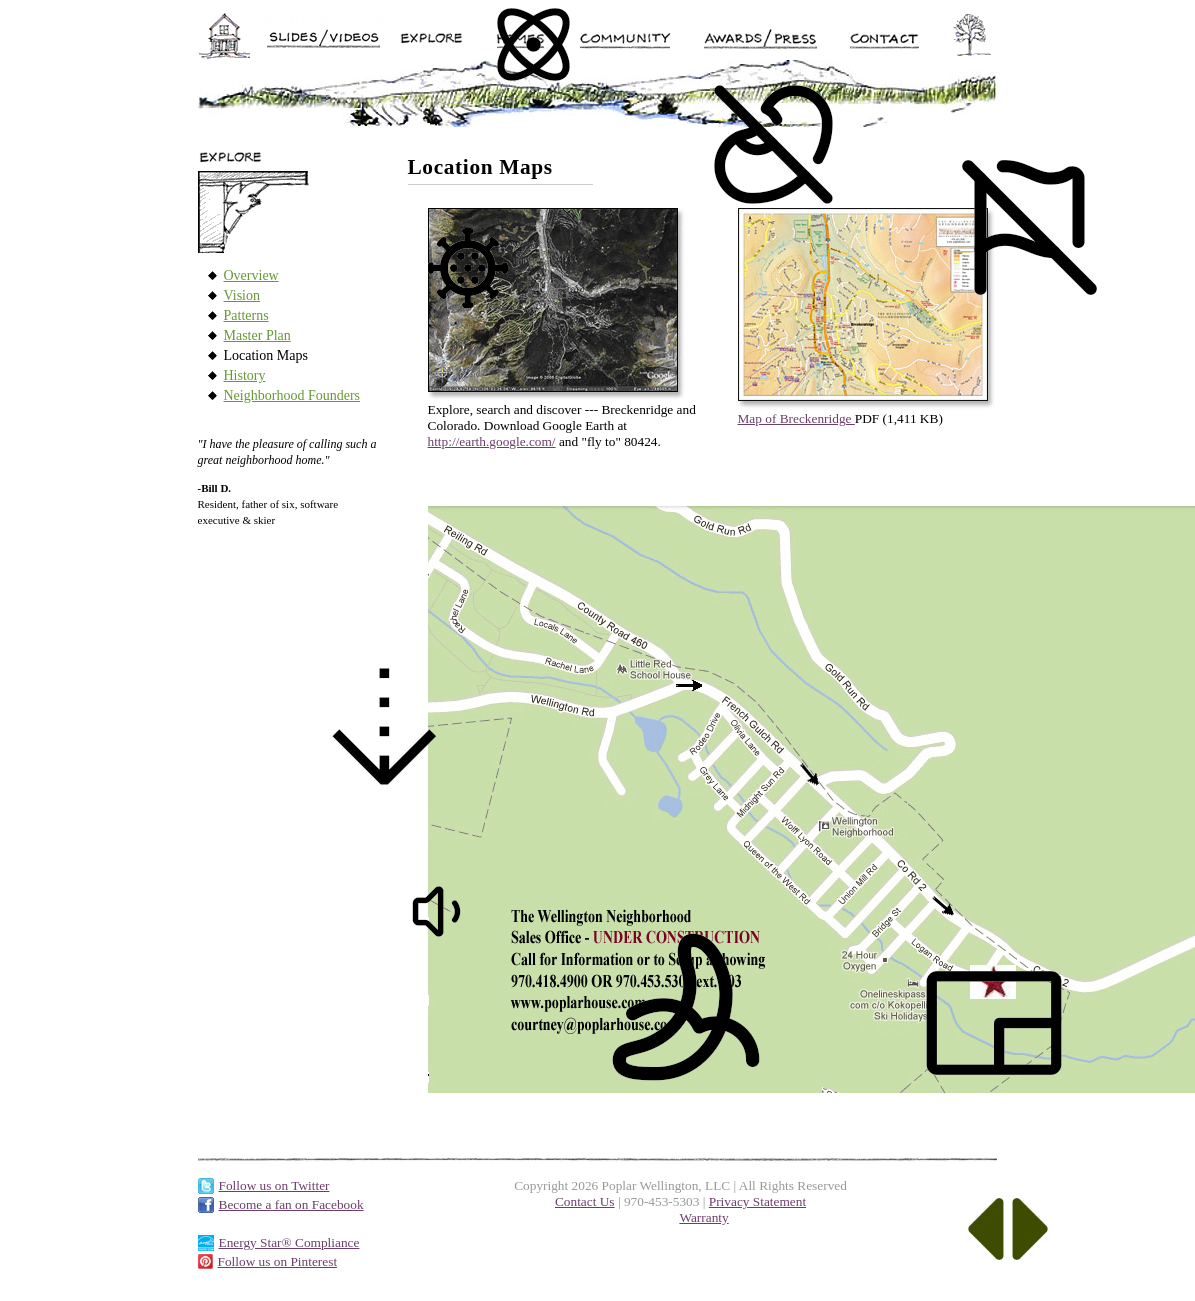 The image size is (1195, 1301). I want to click on food or fruit category indicator, so click(686, 1007).